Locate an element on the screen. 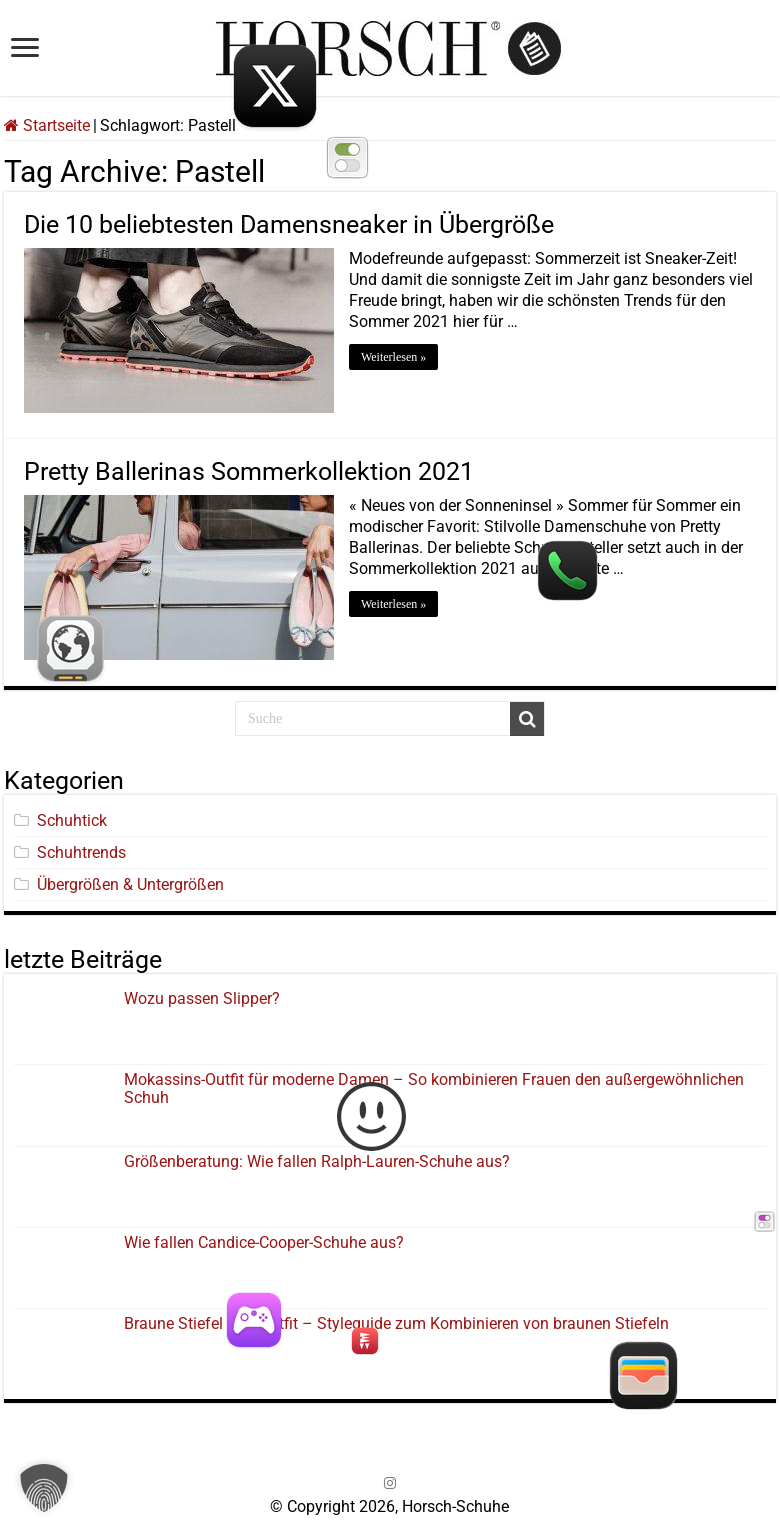 This screenshot has width=780, height=1532. access people and smiley emoji category is located at coordinates (371, 1116).